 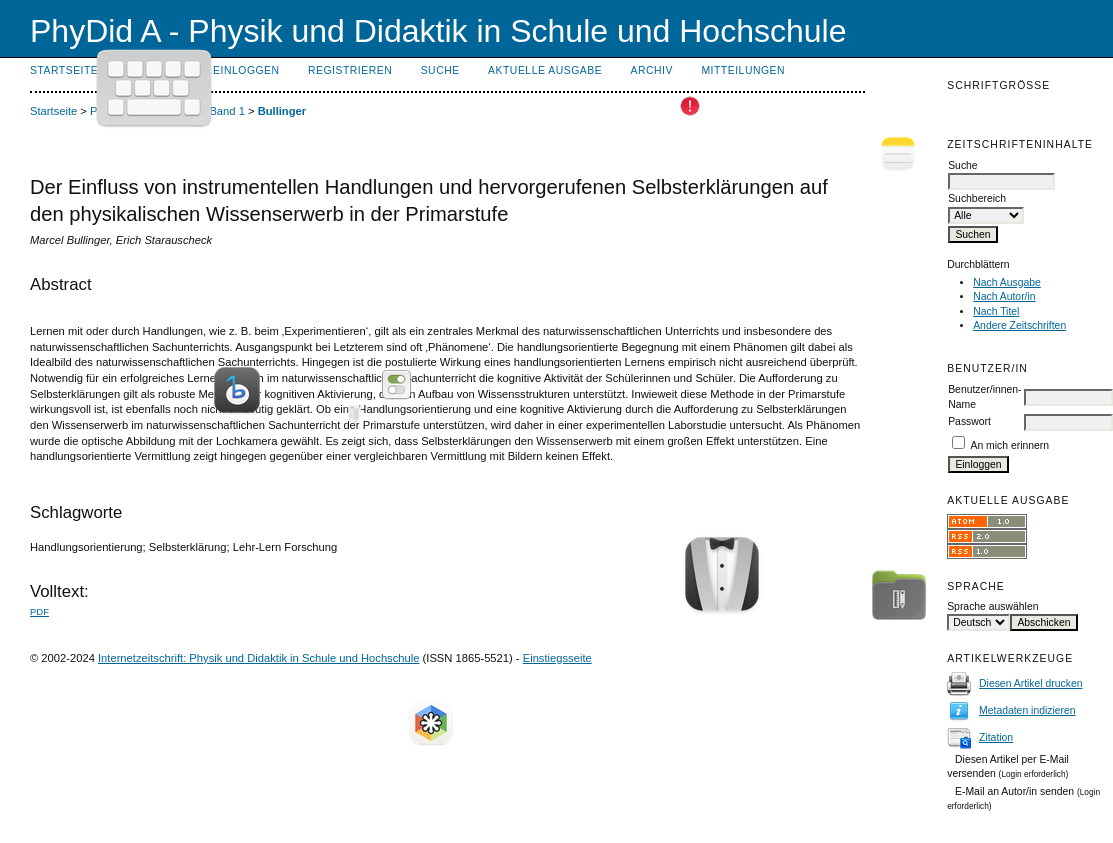 What do you see at coordinates (396, 384) in the screenshot?
I see `open gnome tweaks settings` at bounding box center [396, 384].